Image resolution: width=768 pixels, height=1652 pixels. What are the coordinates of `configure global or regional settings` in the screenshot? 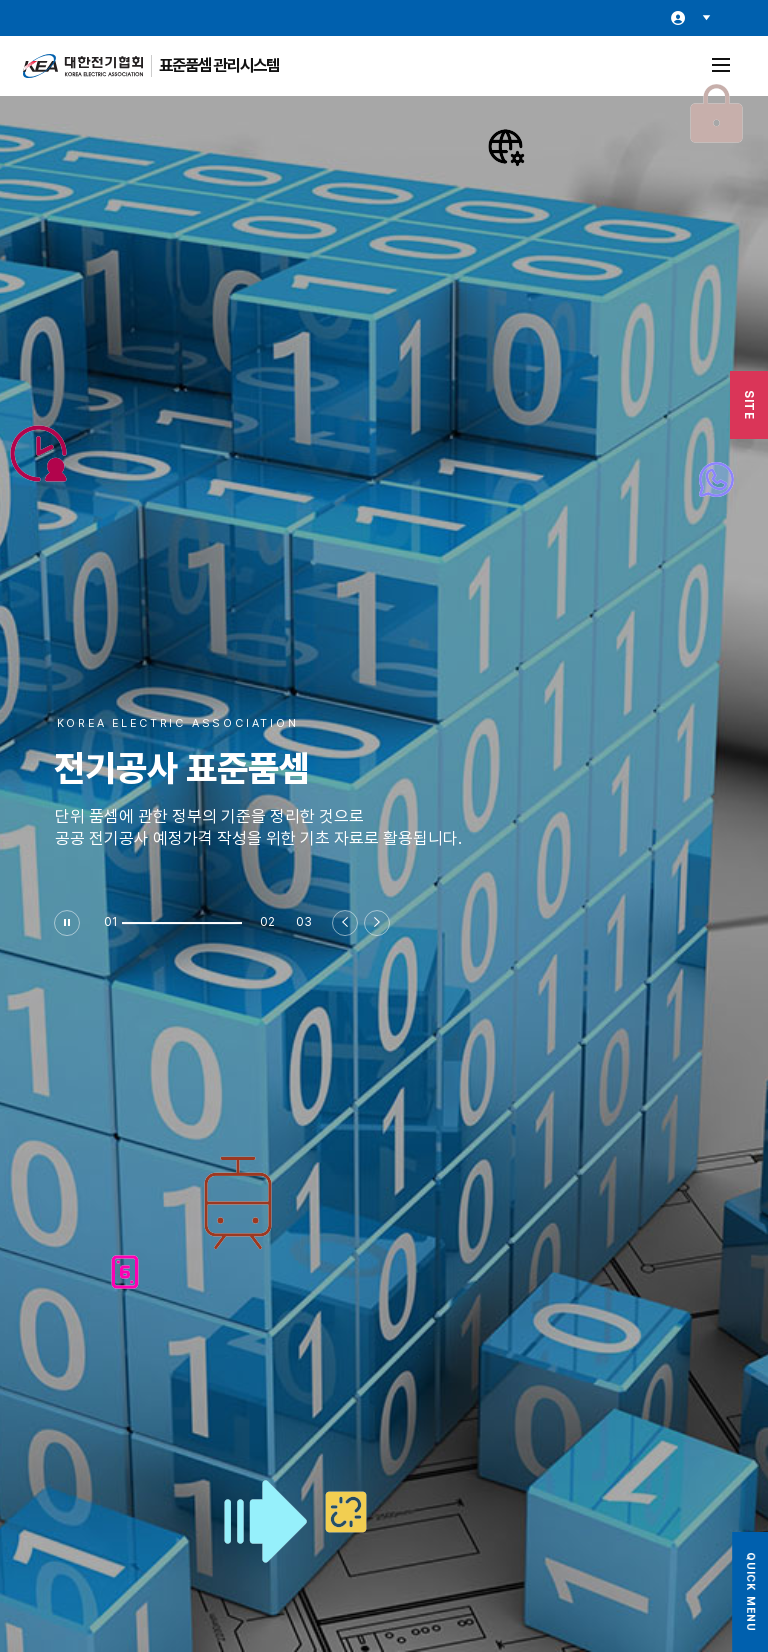 It's located at (505, 146).